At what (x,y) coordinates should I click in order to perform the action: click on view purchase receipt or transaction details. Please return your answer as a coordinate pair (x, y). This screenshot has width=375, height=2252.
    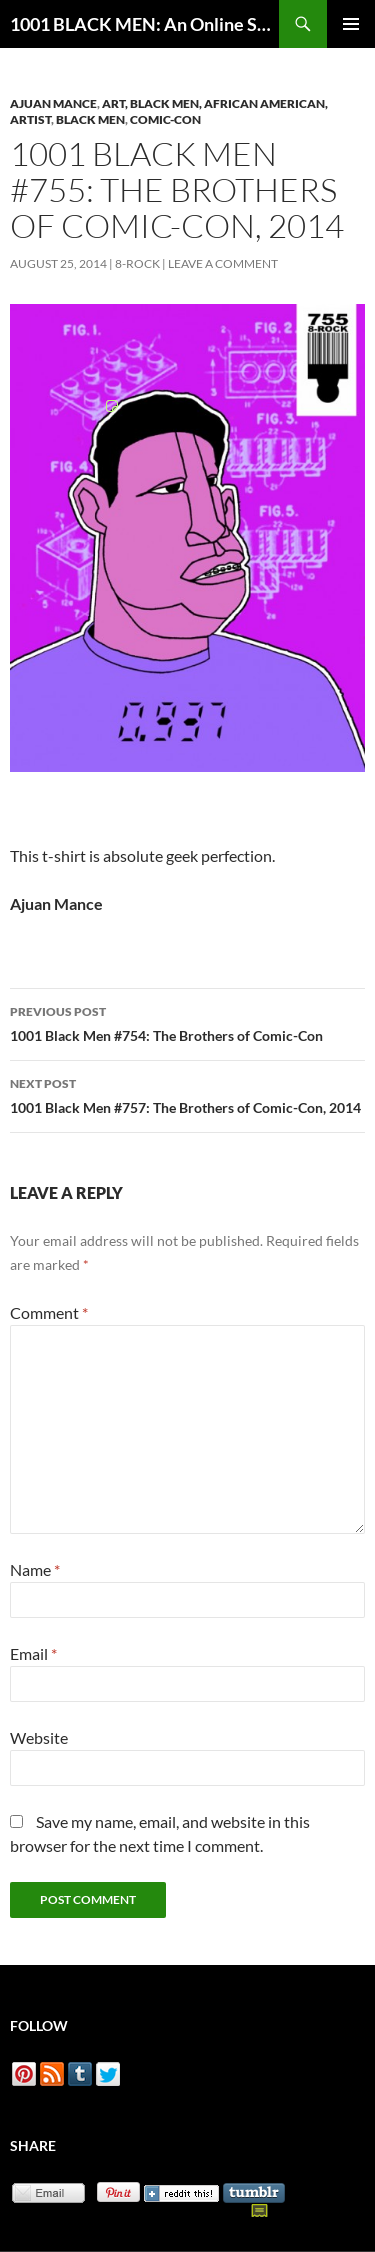
    Looking at the image, I should click on (259, 2210).